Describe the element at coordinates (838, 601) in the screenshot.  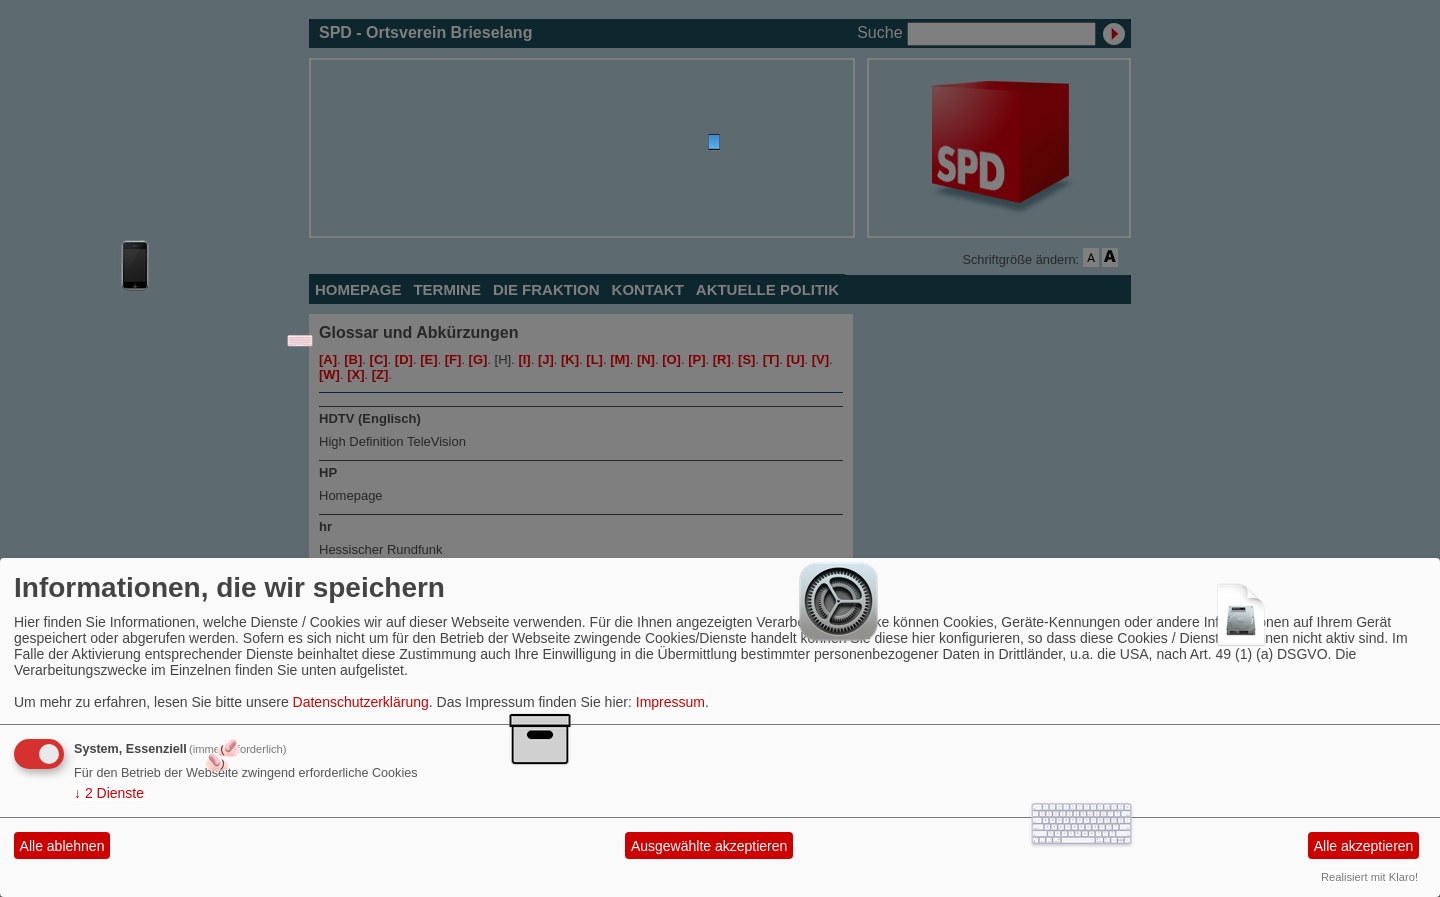
I see `open system preferences or settings` at that location.